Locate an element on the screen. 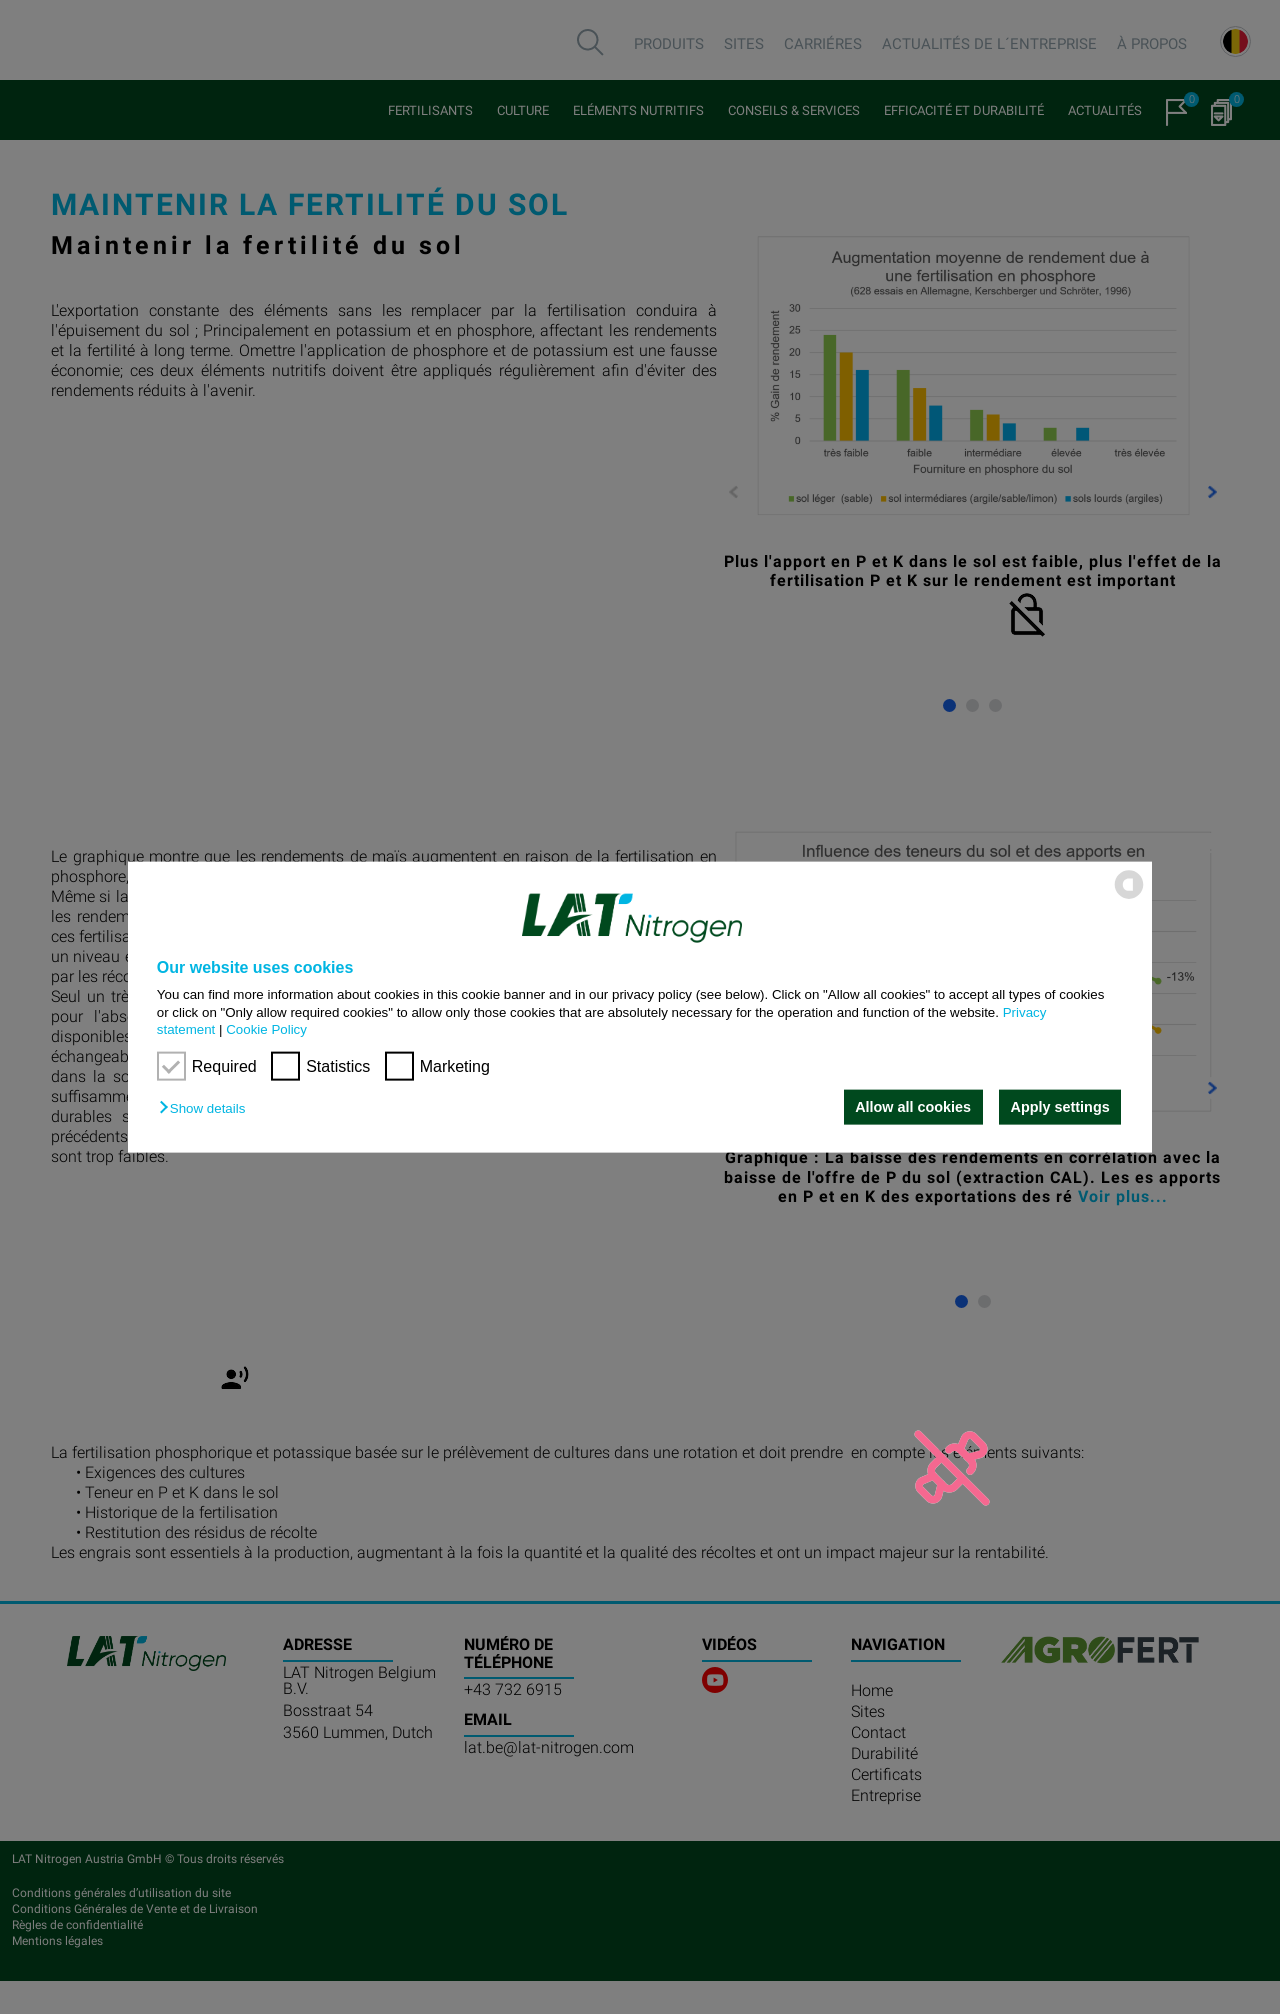  indicates an unencrypted or insecure connection is located at coordinates (1027, 615).